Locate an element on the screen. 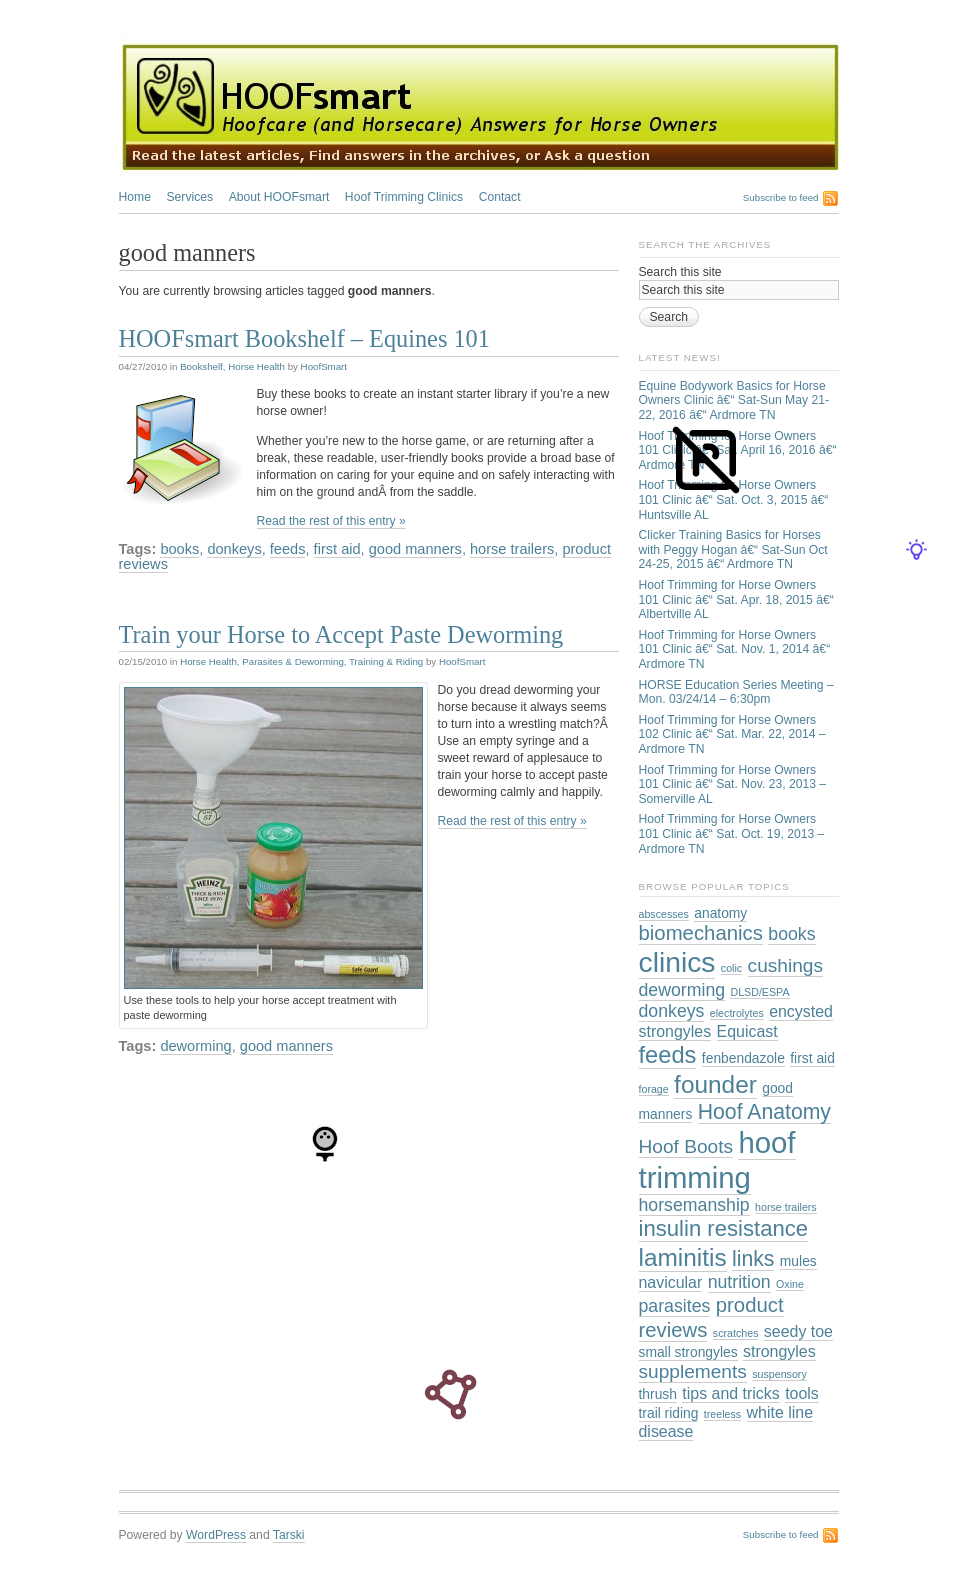 This screenshot has width=957, height=1576. view tips or suggestions is located at coordinates (916, 549).